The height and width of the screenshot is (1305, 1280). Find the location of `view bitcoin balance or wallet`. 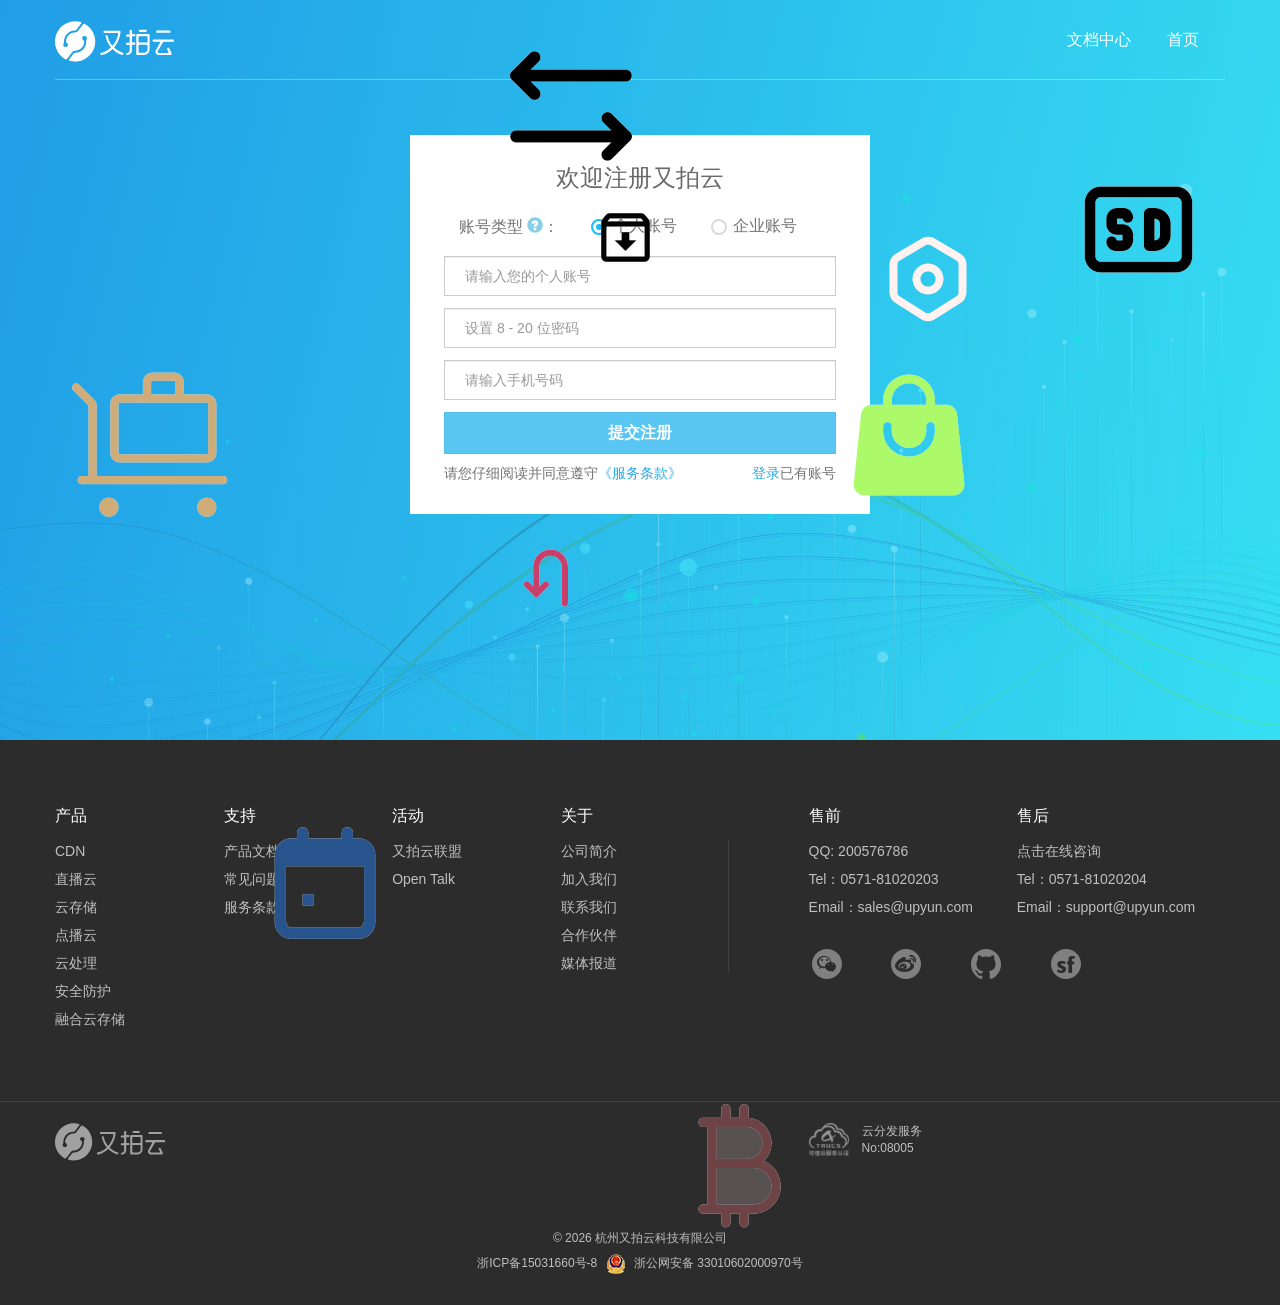

view bitcoin balance or wallet is located at coordinates (735, 1168).